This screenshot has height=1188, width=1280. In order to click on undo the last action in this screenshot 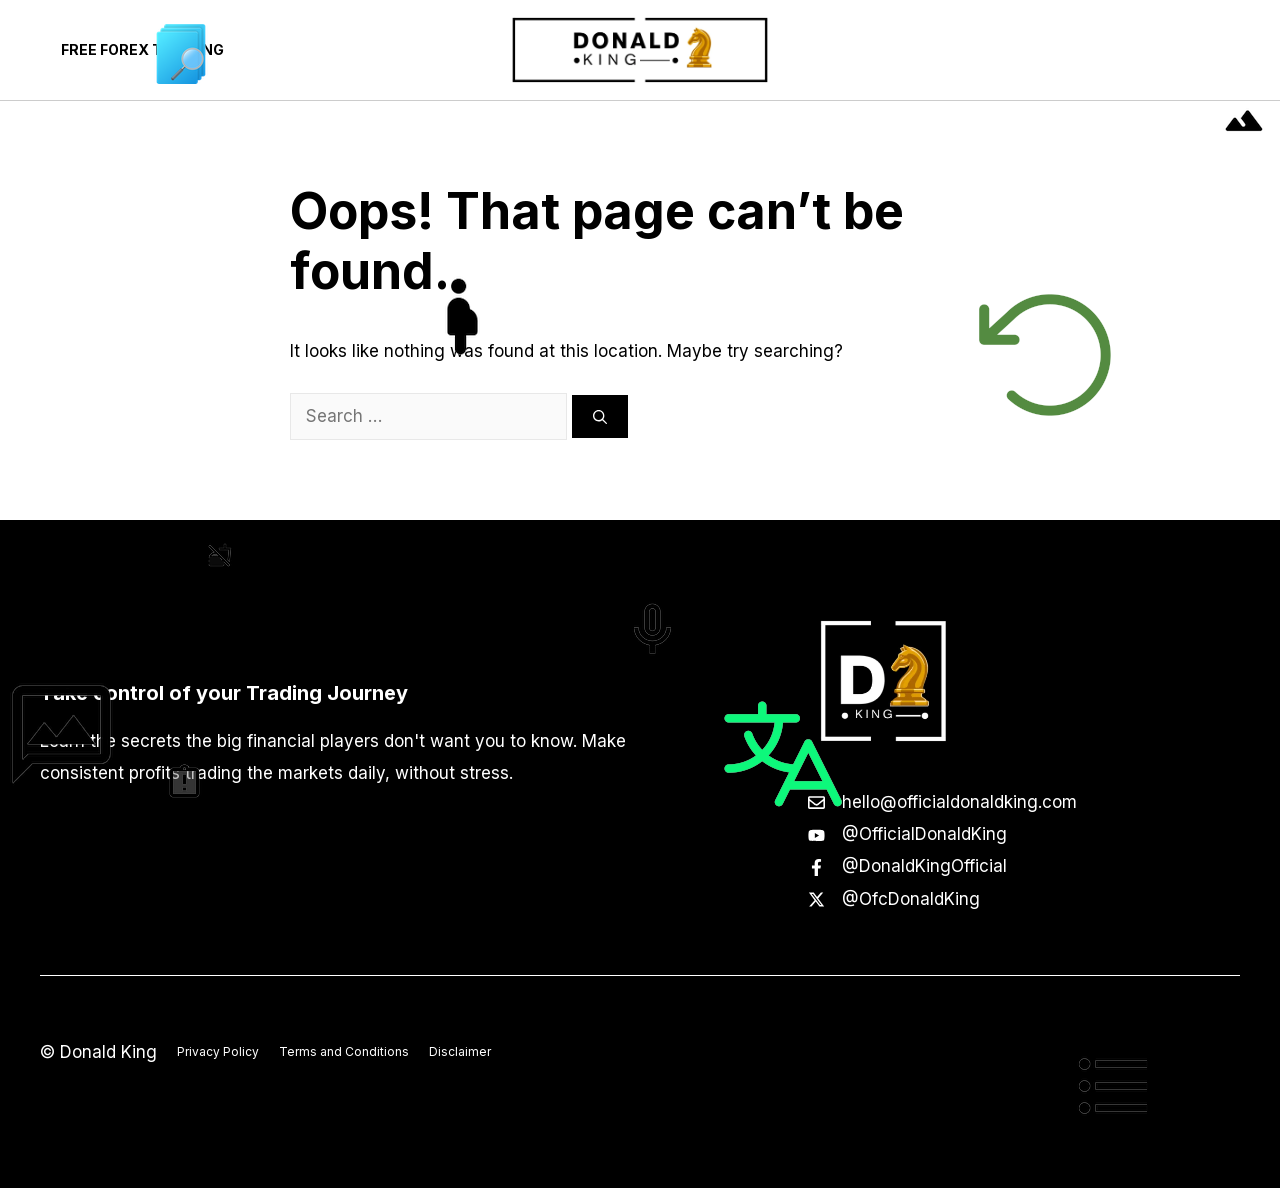, I will do `click(1050, 355)`.